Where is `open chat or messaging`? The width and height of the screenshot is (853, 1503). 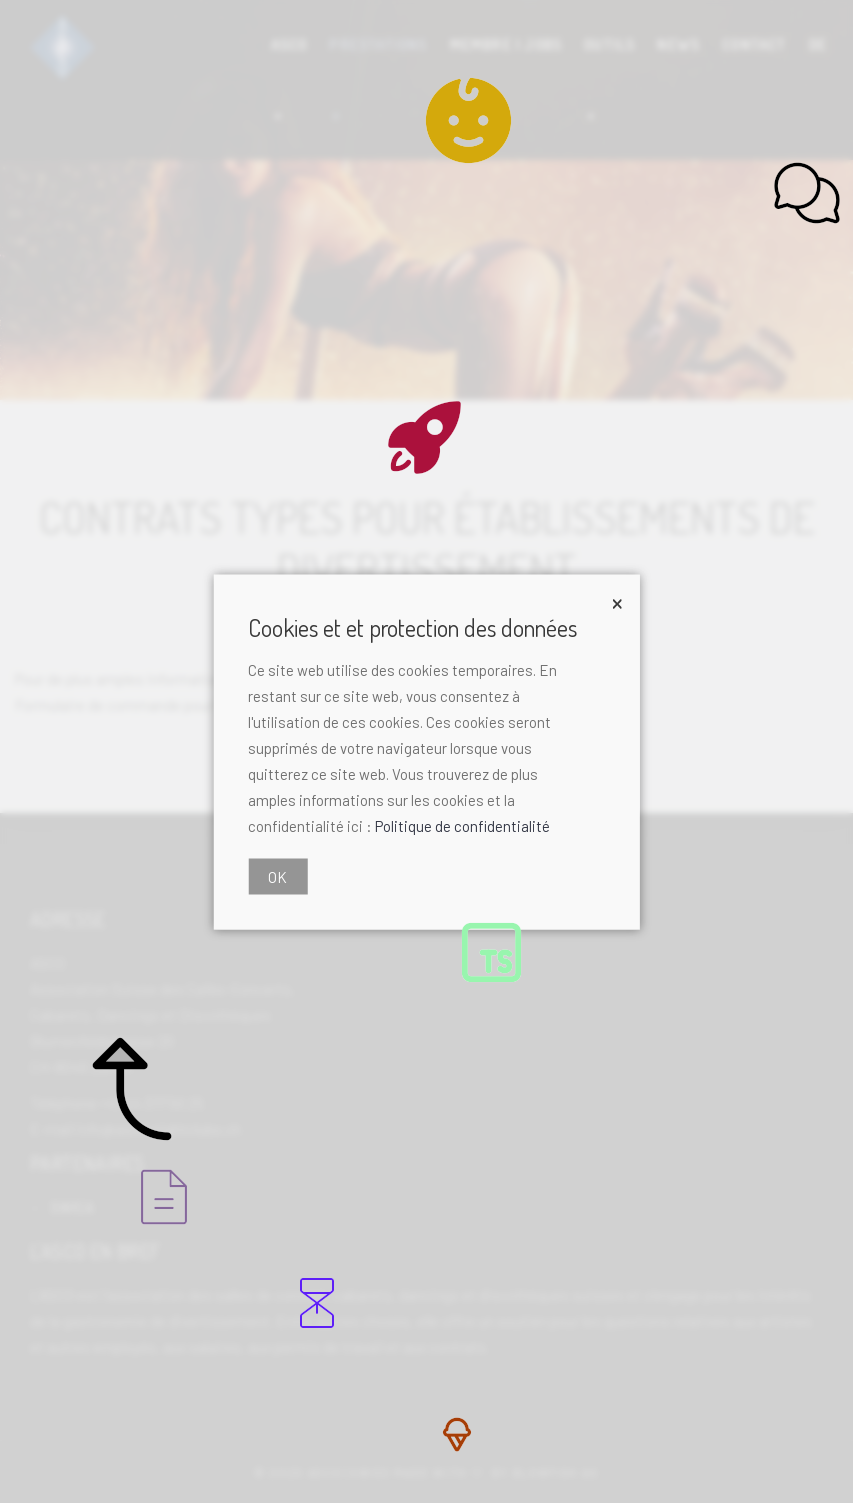
open chat or messaging is located at coordinates (807, 193).